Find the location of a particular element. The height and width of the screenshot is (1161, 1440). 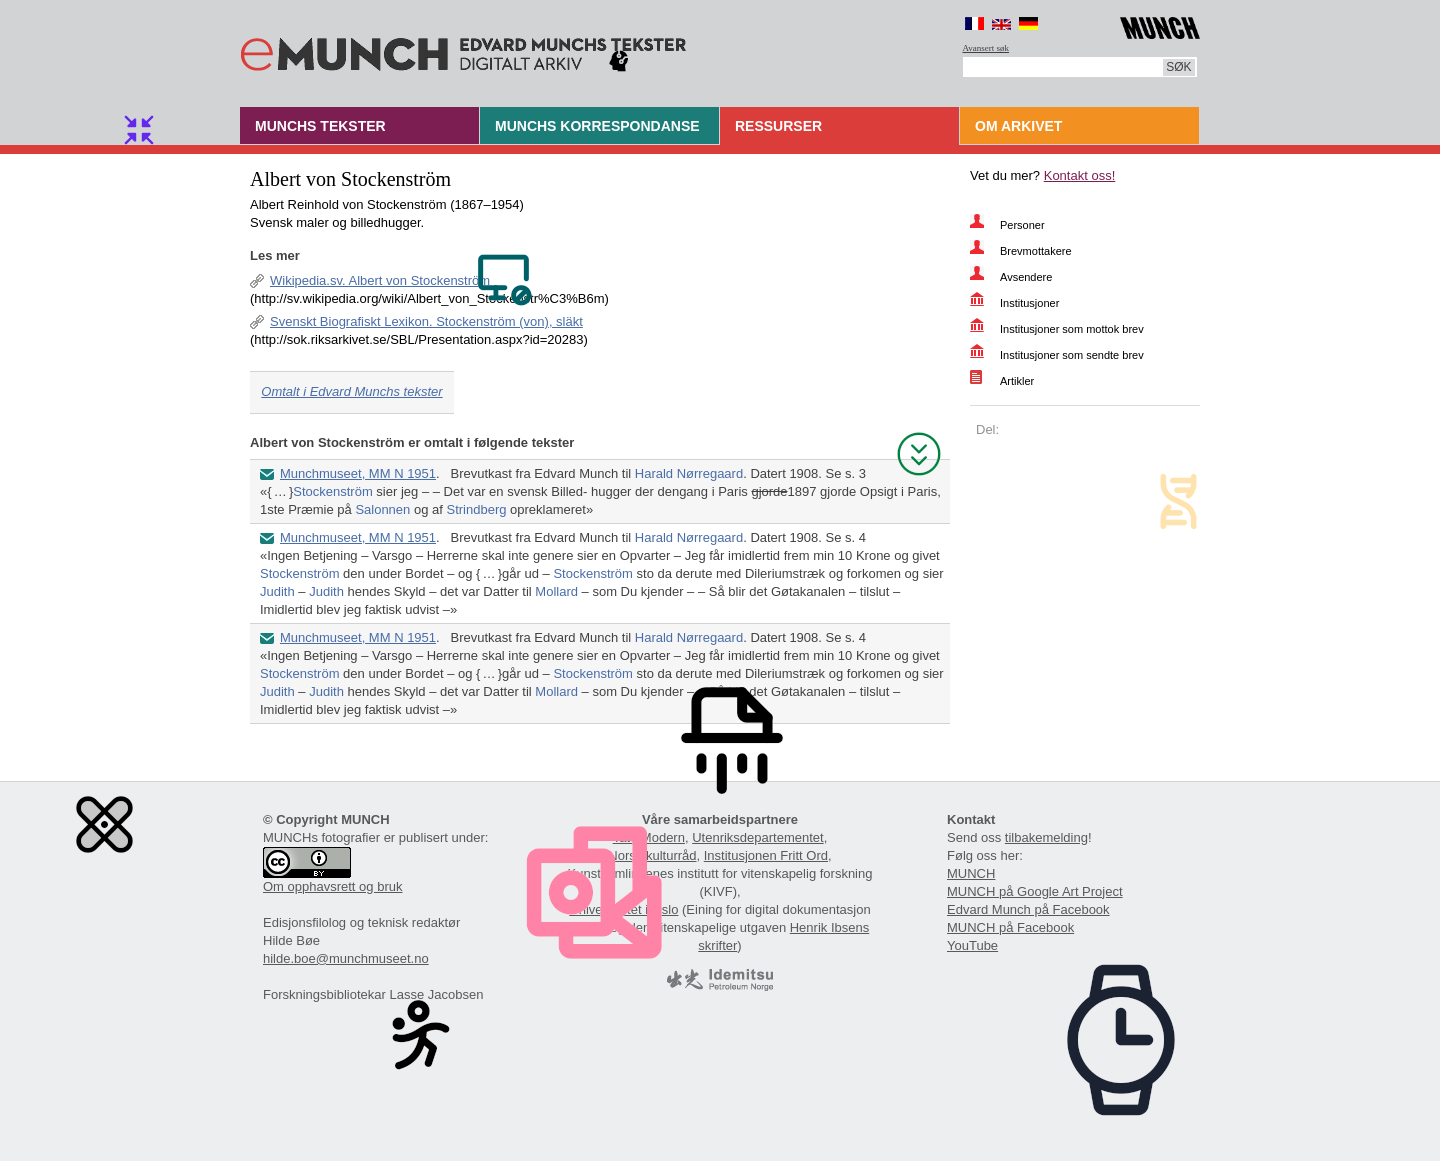

access throwing or toss-related sports activities is located at coordinates (418, 1033).